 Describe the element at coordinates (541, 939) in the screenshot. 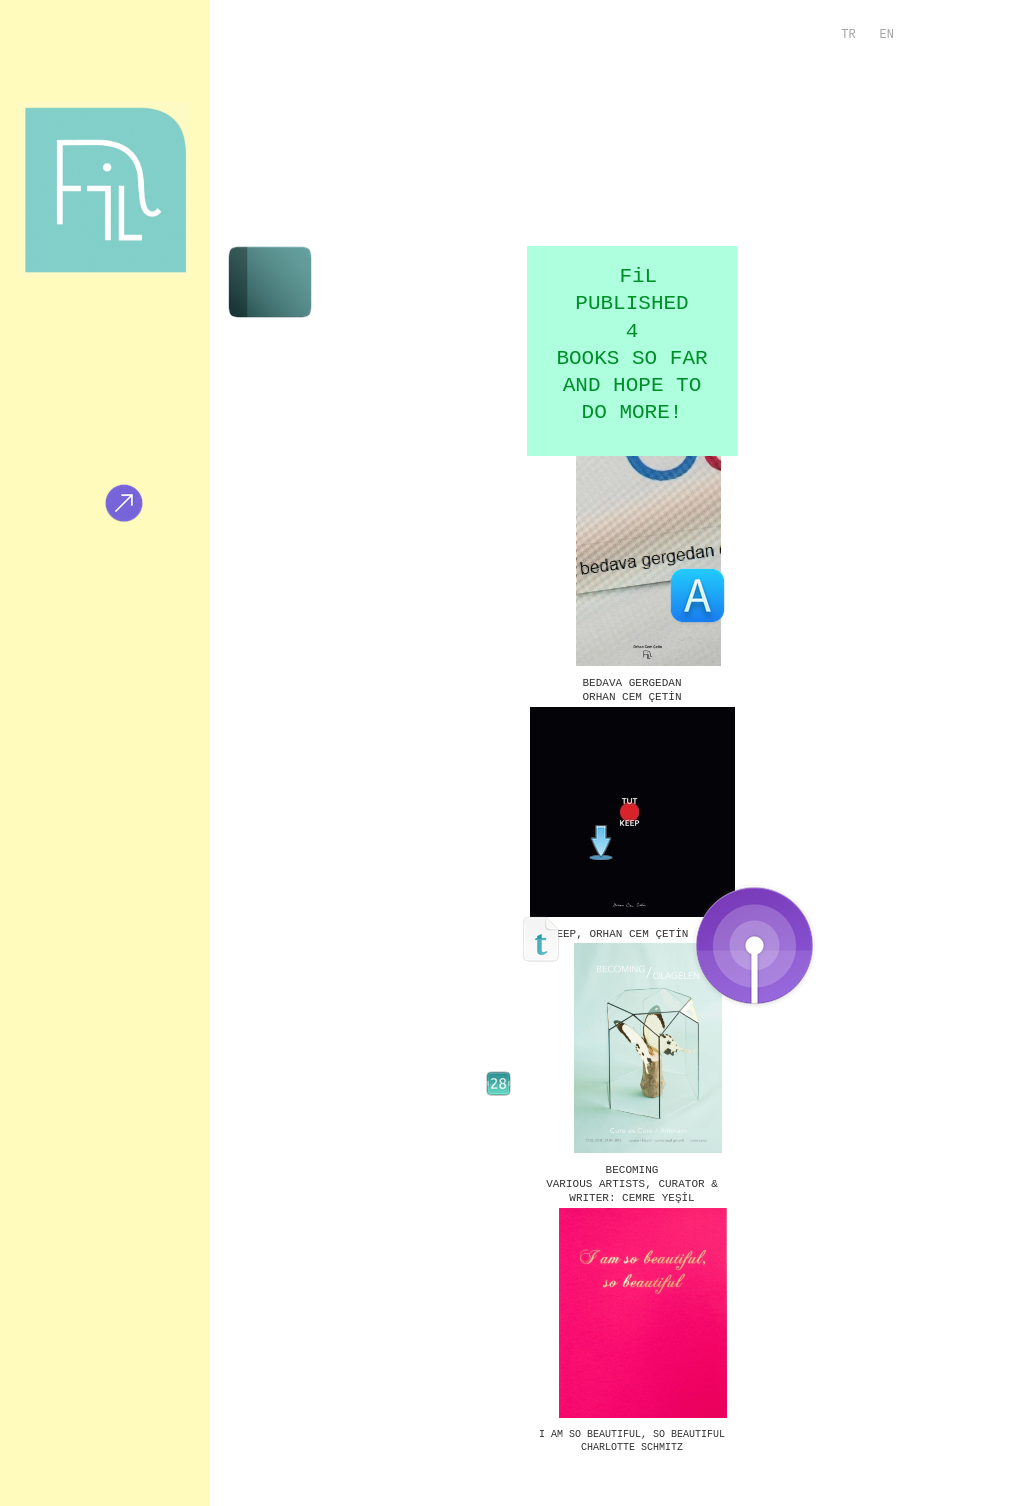

I see `a typst document file` at that location.